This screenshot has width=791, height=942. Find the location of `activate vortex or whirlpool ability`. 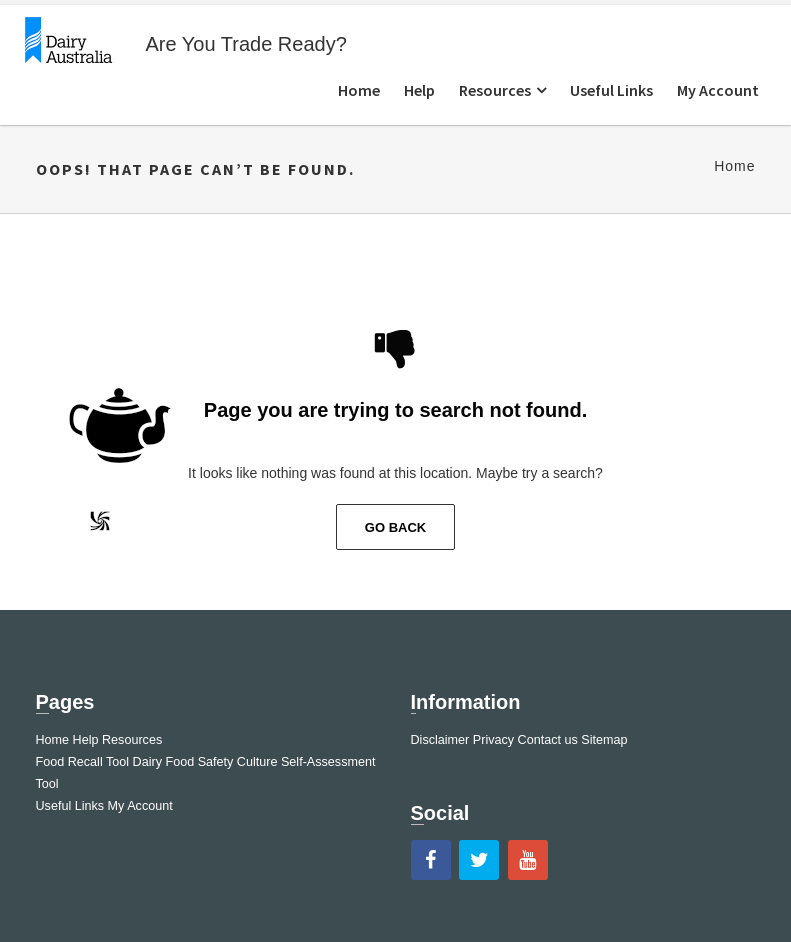

activate vortex or whirlpool ability is located at coordinates (100, 521).